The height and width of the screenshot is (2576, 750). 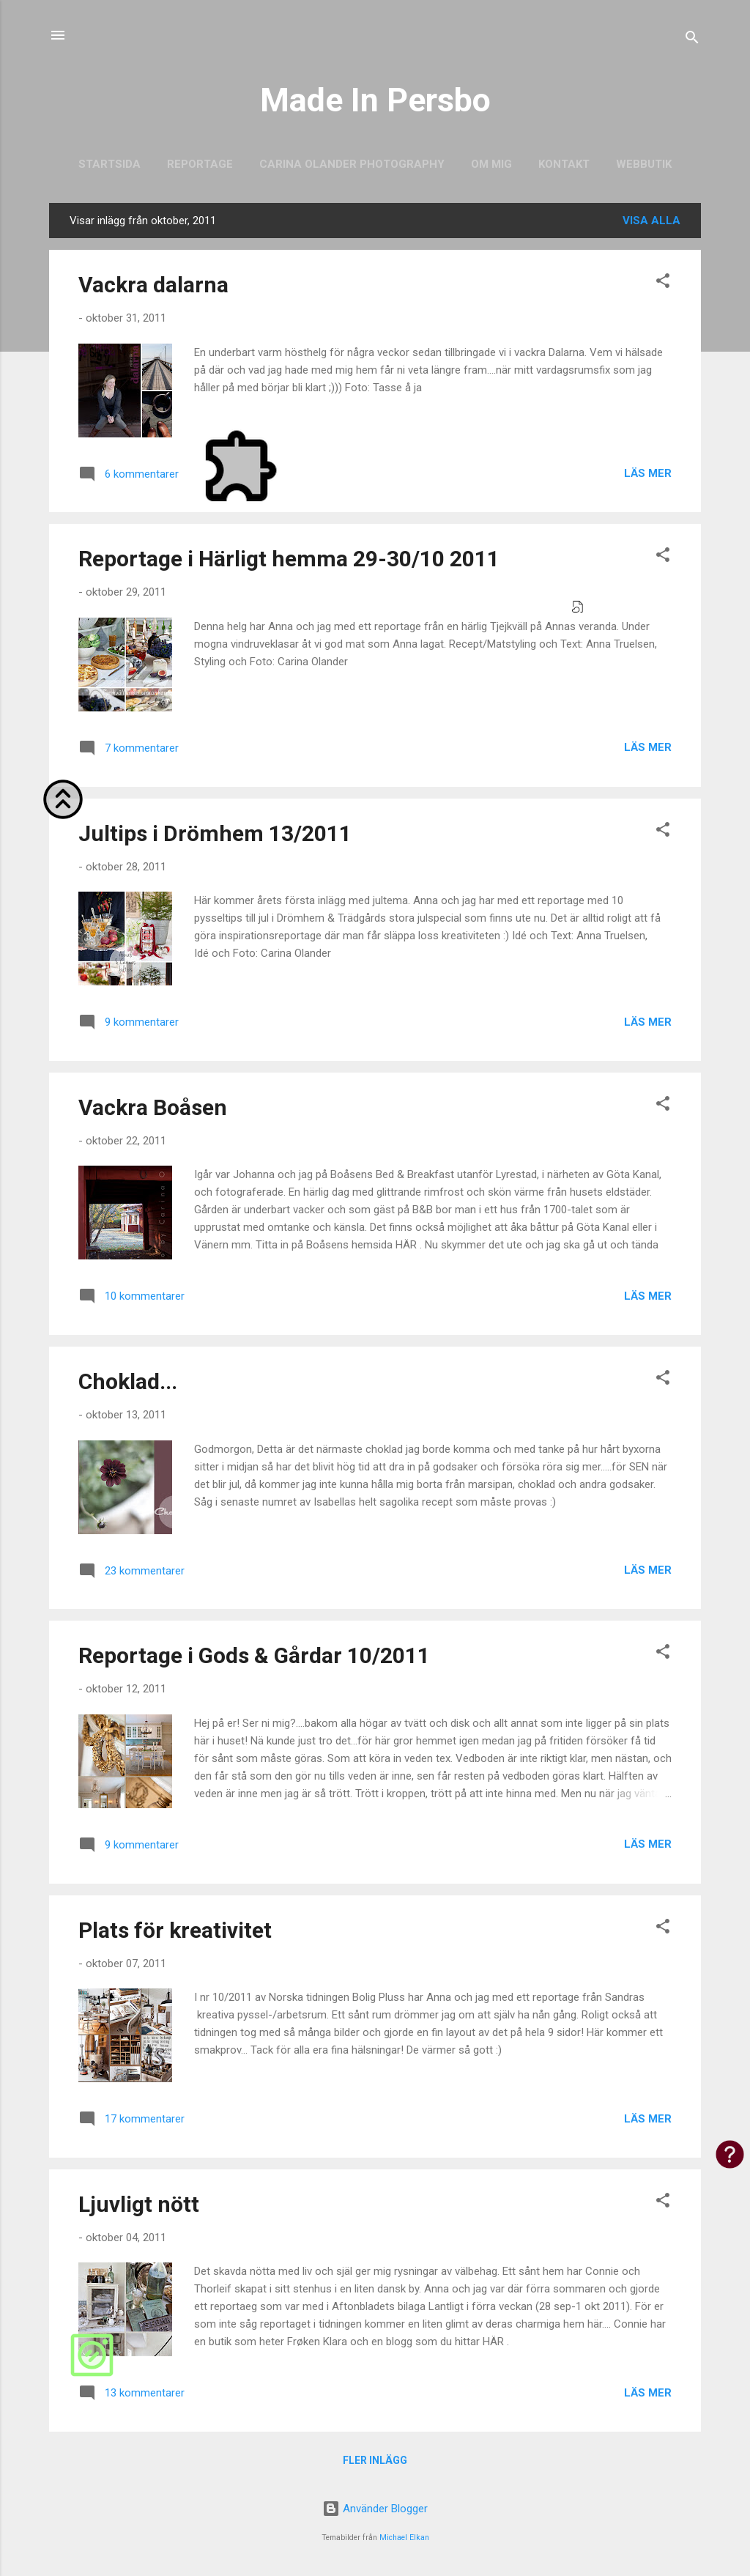 I want to click on scroll to top of page, so click(x=63, y=799).